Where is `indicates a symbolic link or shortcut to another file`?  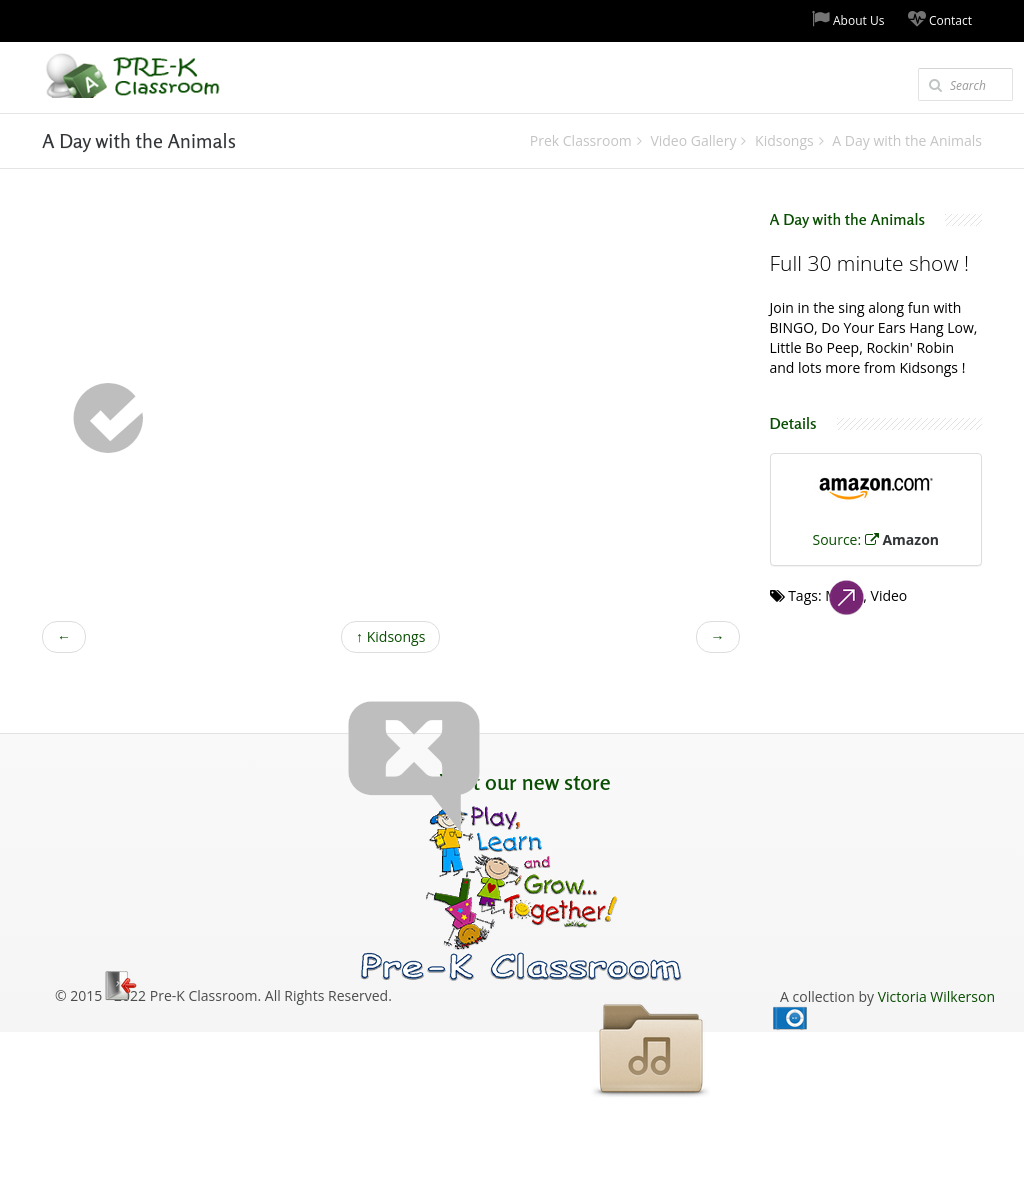 indicates a symbolic link or shortcut to another file is located at coordinates (846, 597).